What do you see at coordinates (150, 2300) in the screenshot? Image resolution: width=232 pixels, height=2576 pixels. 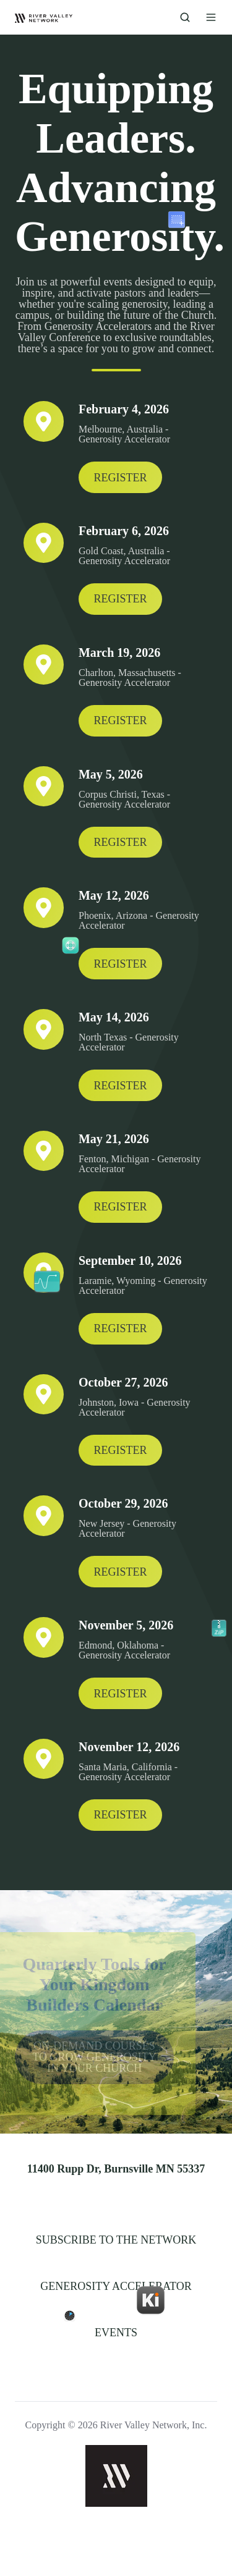 I see `open KiCad nightly build application` at bounding box center [150, 2300].